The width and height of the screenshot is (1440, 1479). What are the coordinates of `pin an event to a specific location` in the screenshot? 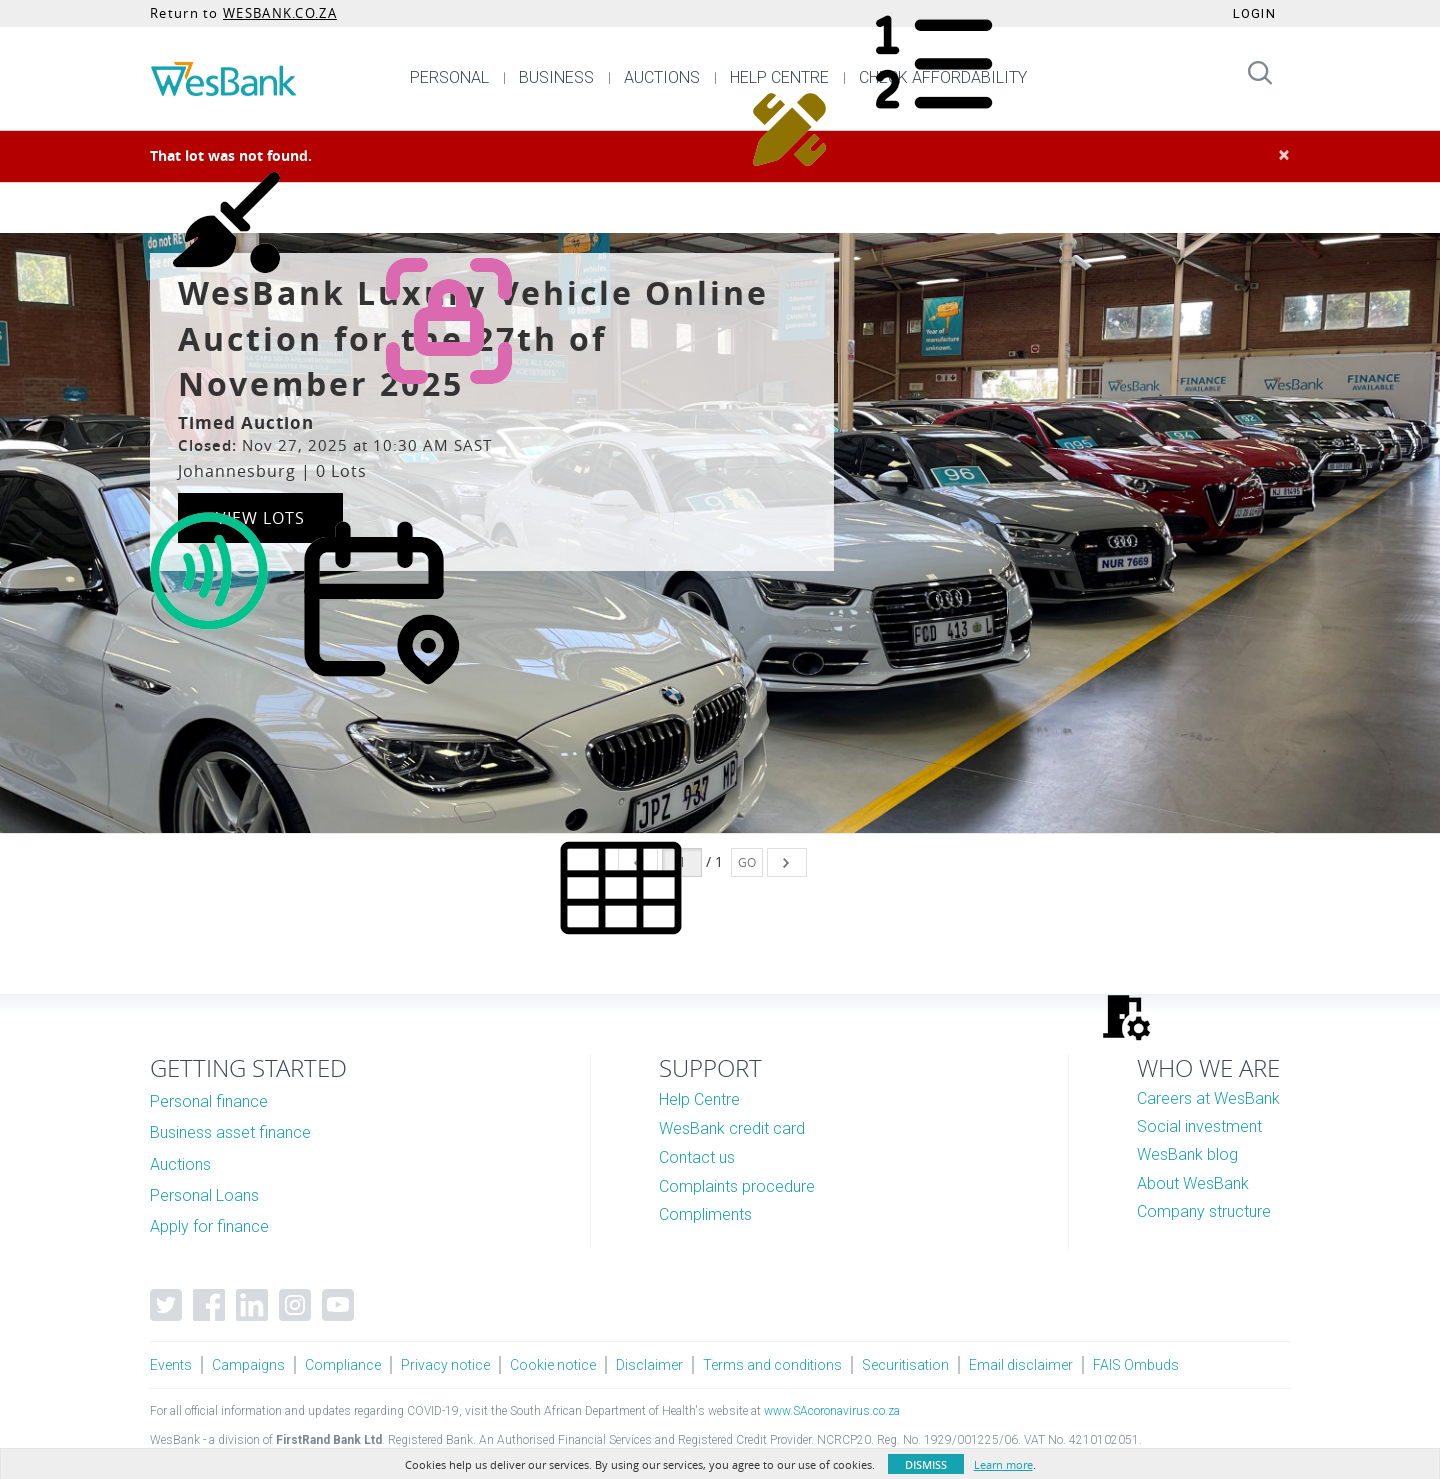 It's located at (374, 599).